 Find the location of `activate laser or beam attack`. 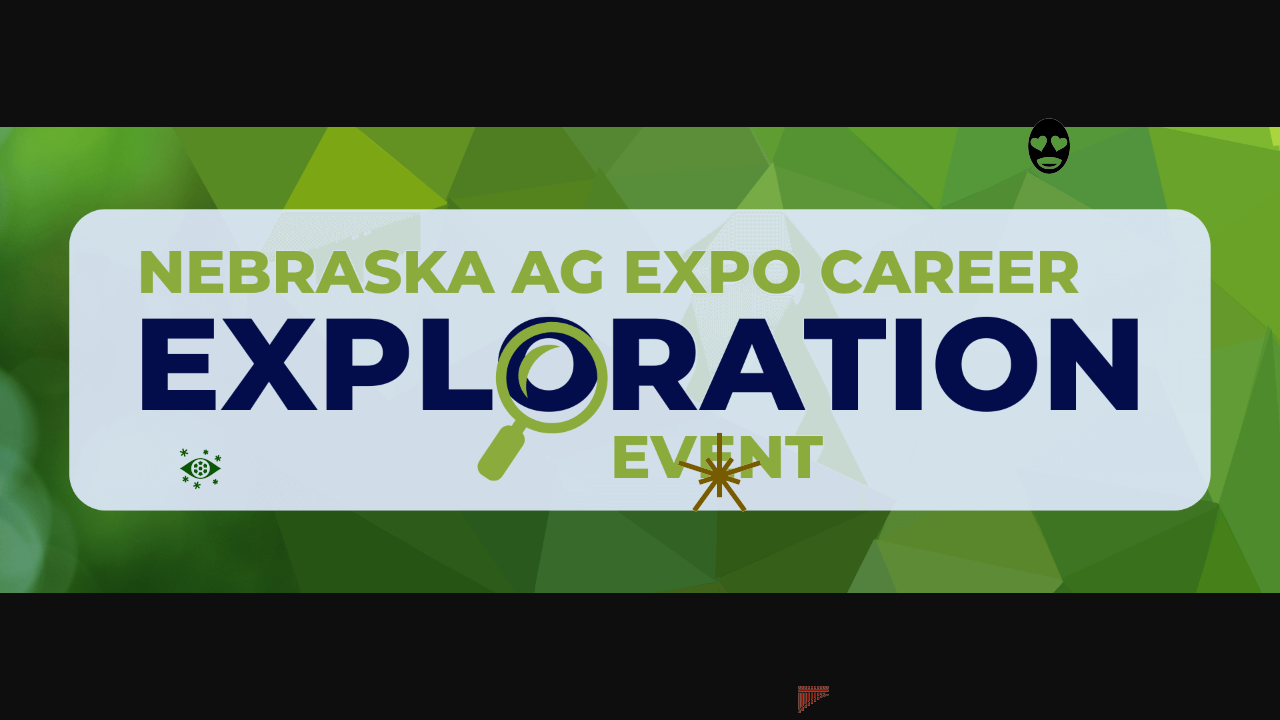

activate laser or beam attack is located at coordinates (719, 472).